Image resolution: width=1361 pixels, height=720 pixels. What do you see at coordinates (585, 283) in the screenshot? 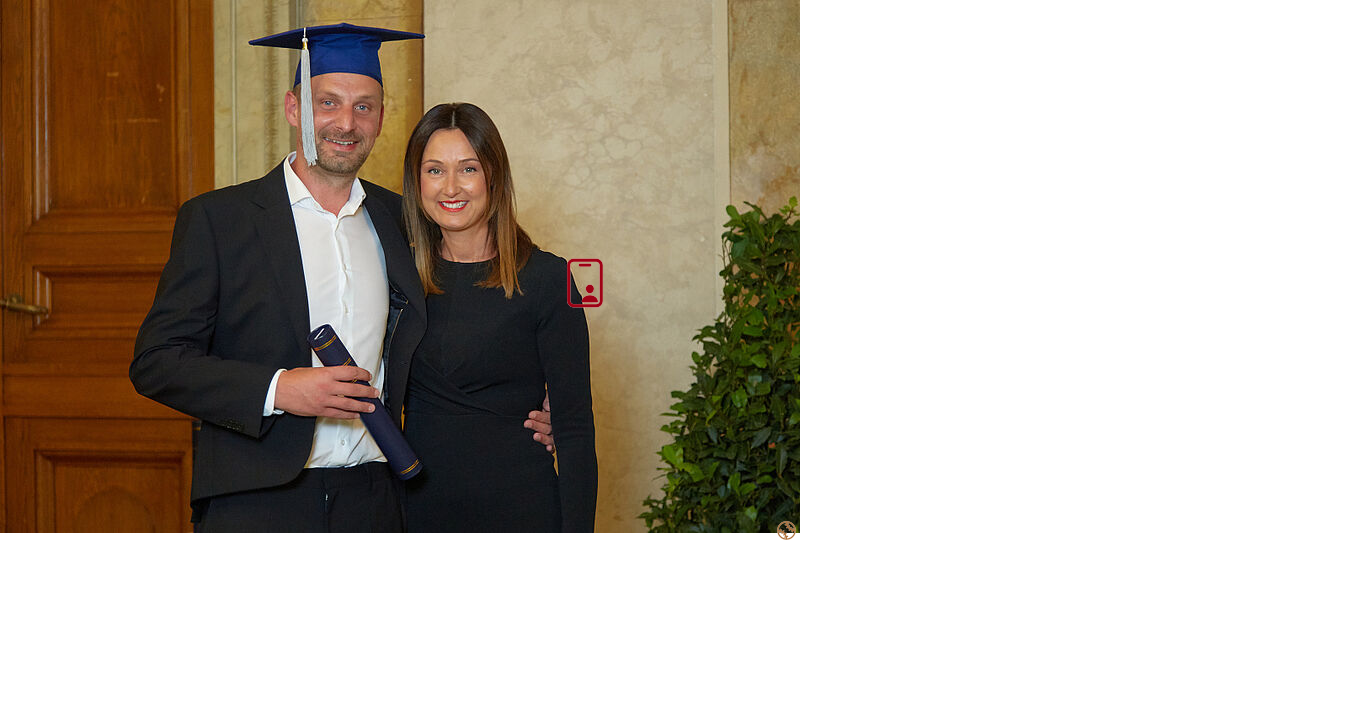
I see `view your profile or identity information` at bounding box center [585, 283].